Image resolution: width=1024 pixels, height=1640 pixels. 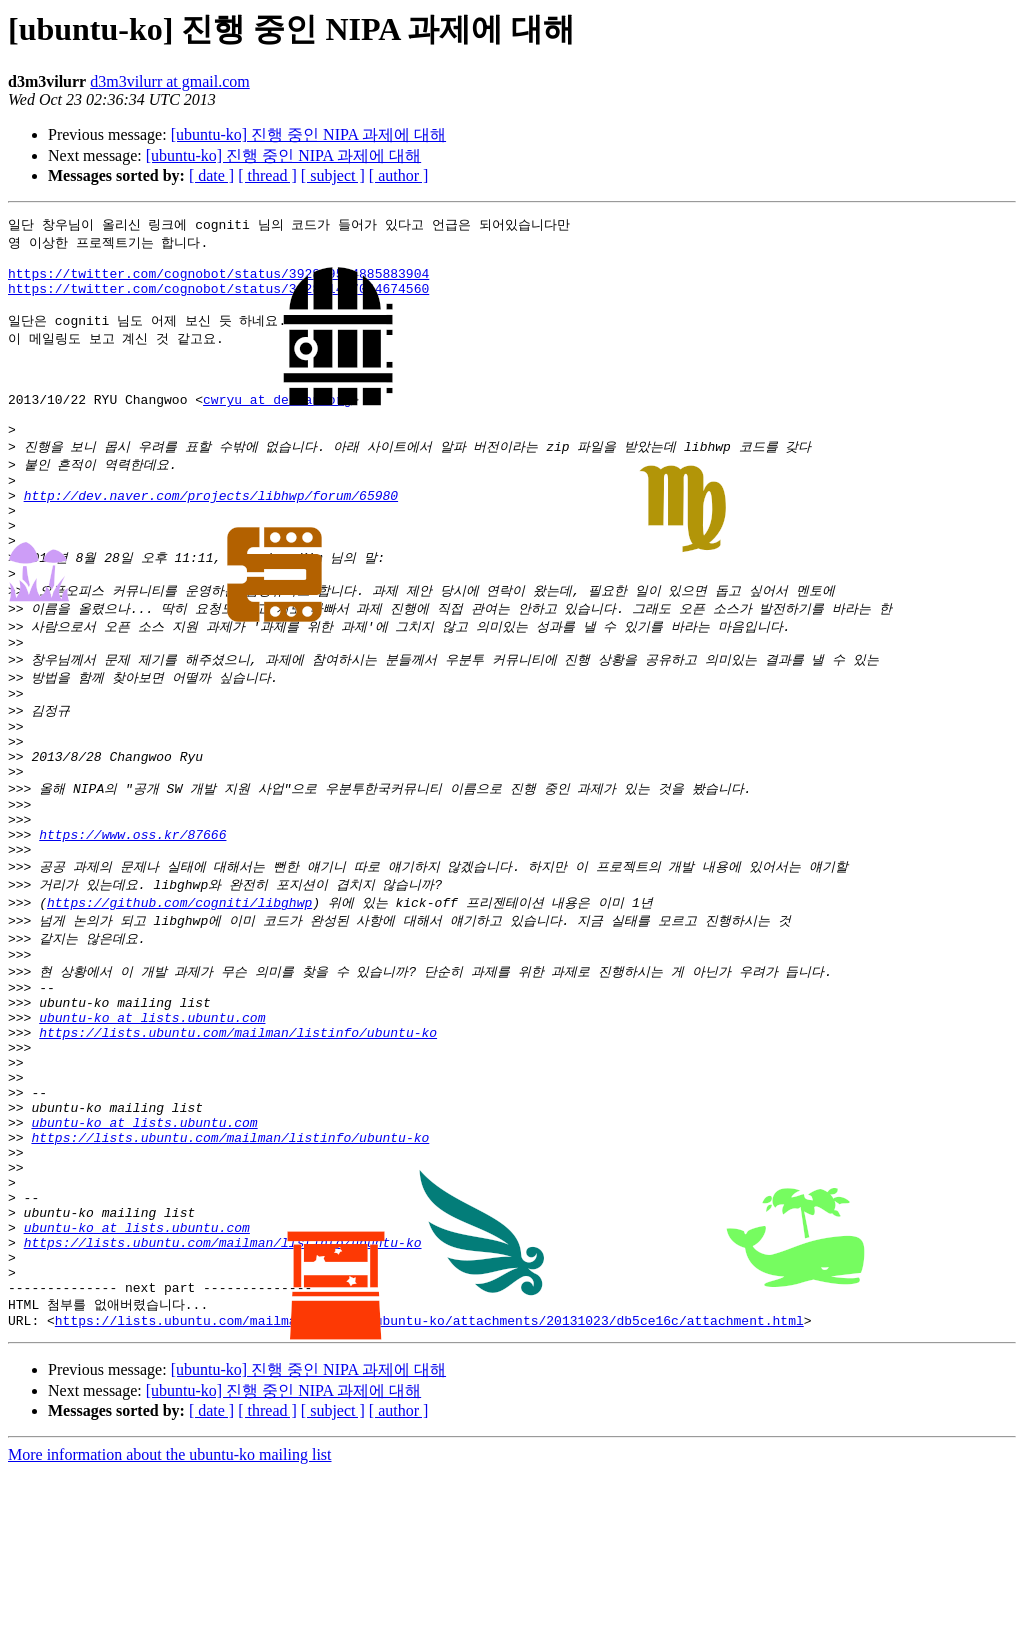 I want to click on enter or exit a room or building, so click(x=333, y=336).